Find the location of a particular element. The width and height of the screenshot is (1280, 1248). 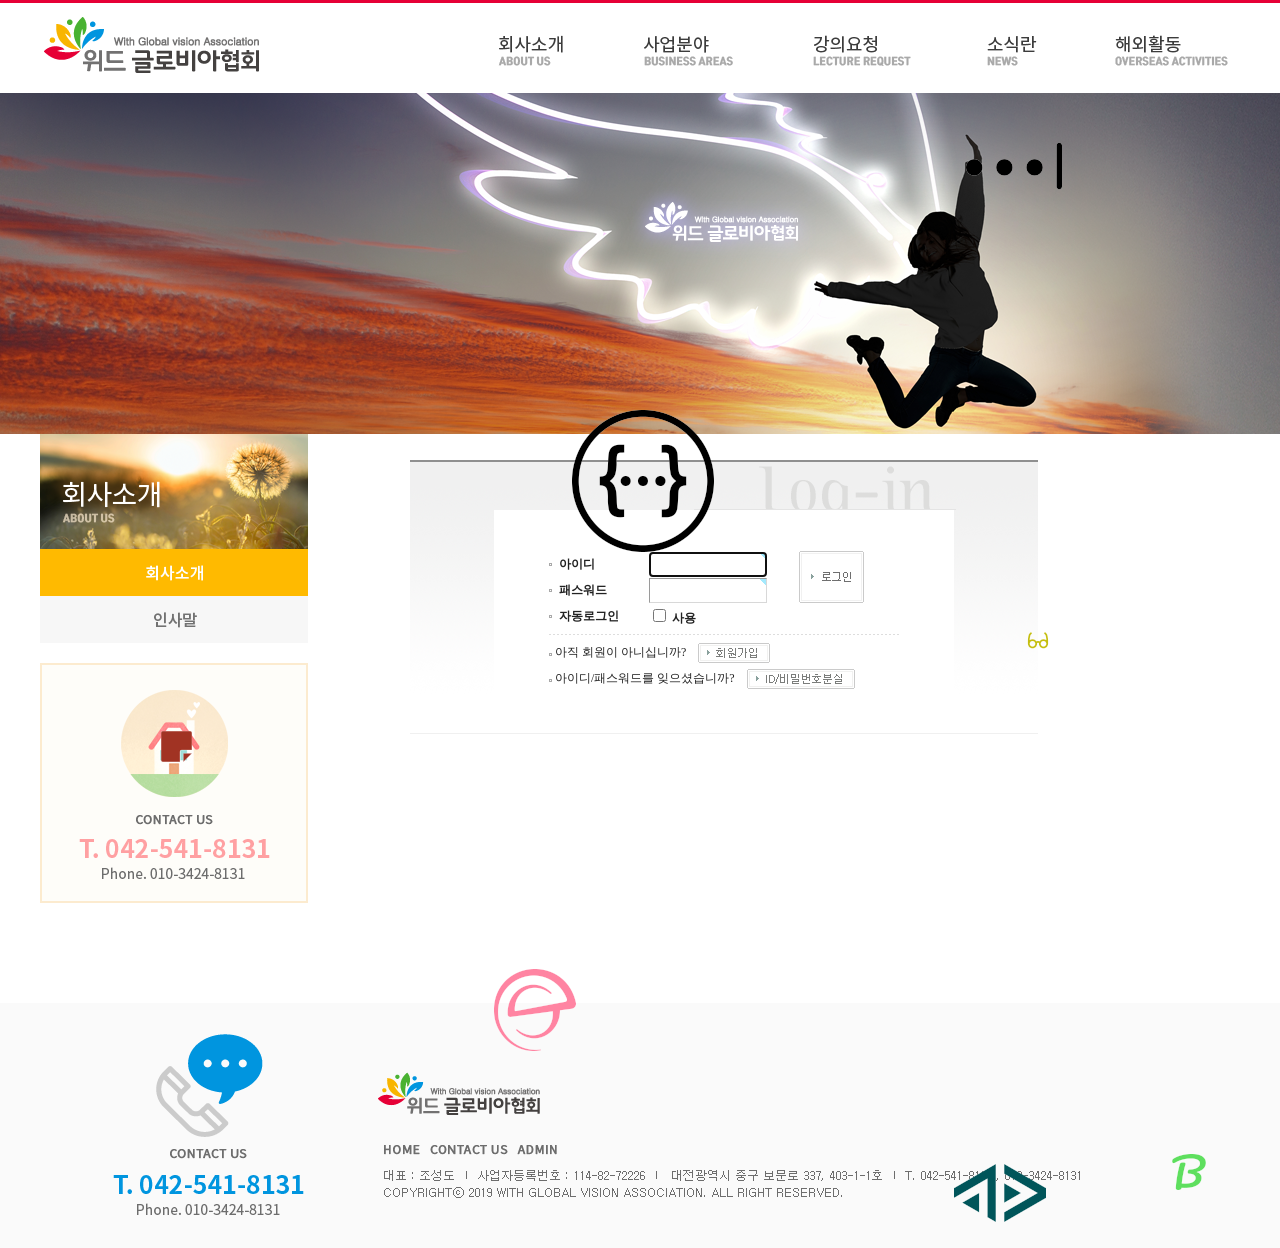

enable reading or accessibility mode is located at coordinates (1038, 641).